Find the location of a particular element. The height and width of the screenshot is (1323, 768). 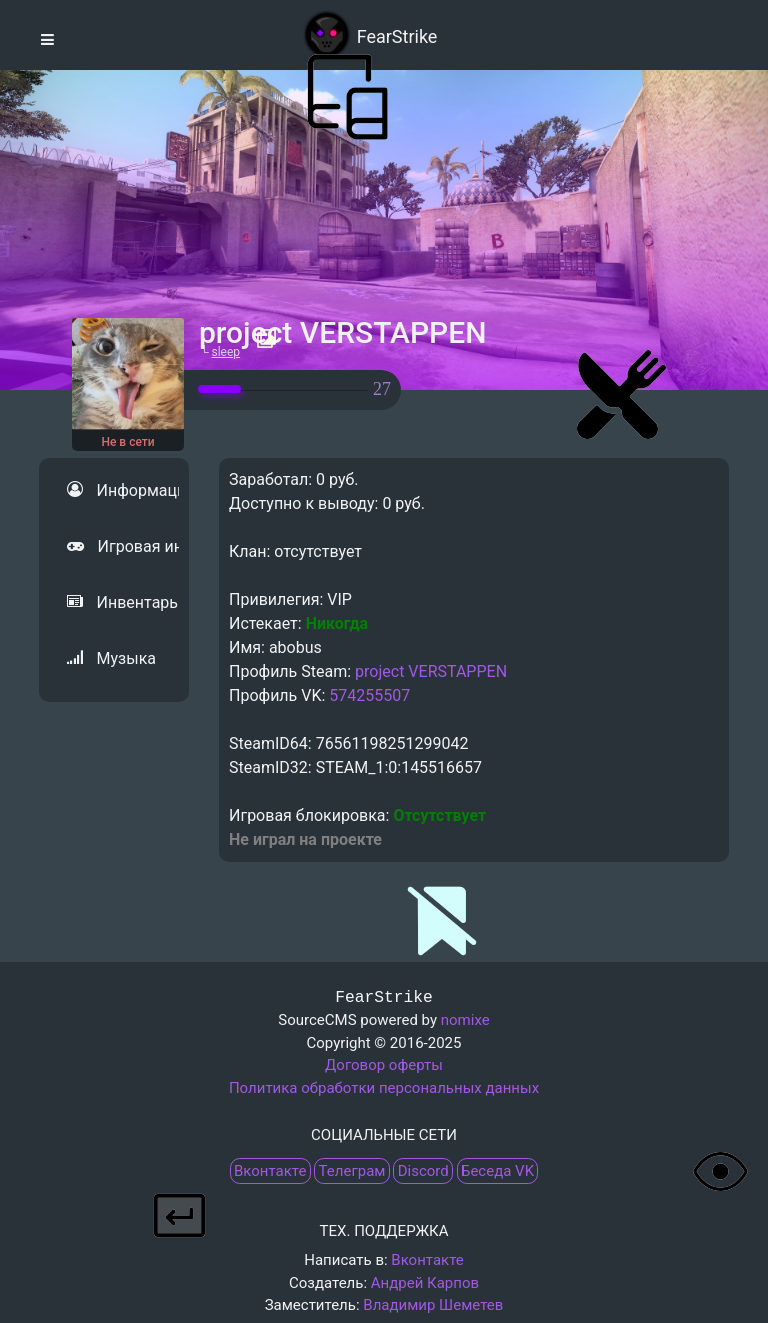

find nearby restaurants is located at coordinates (621, 394).